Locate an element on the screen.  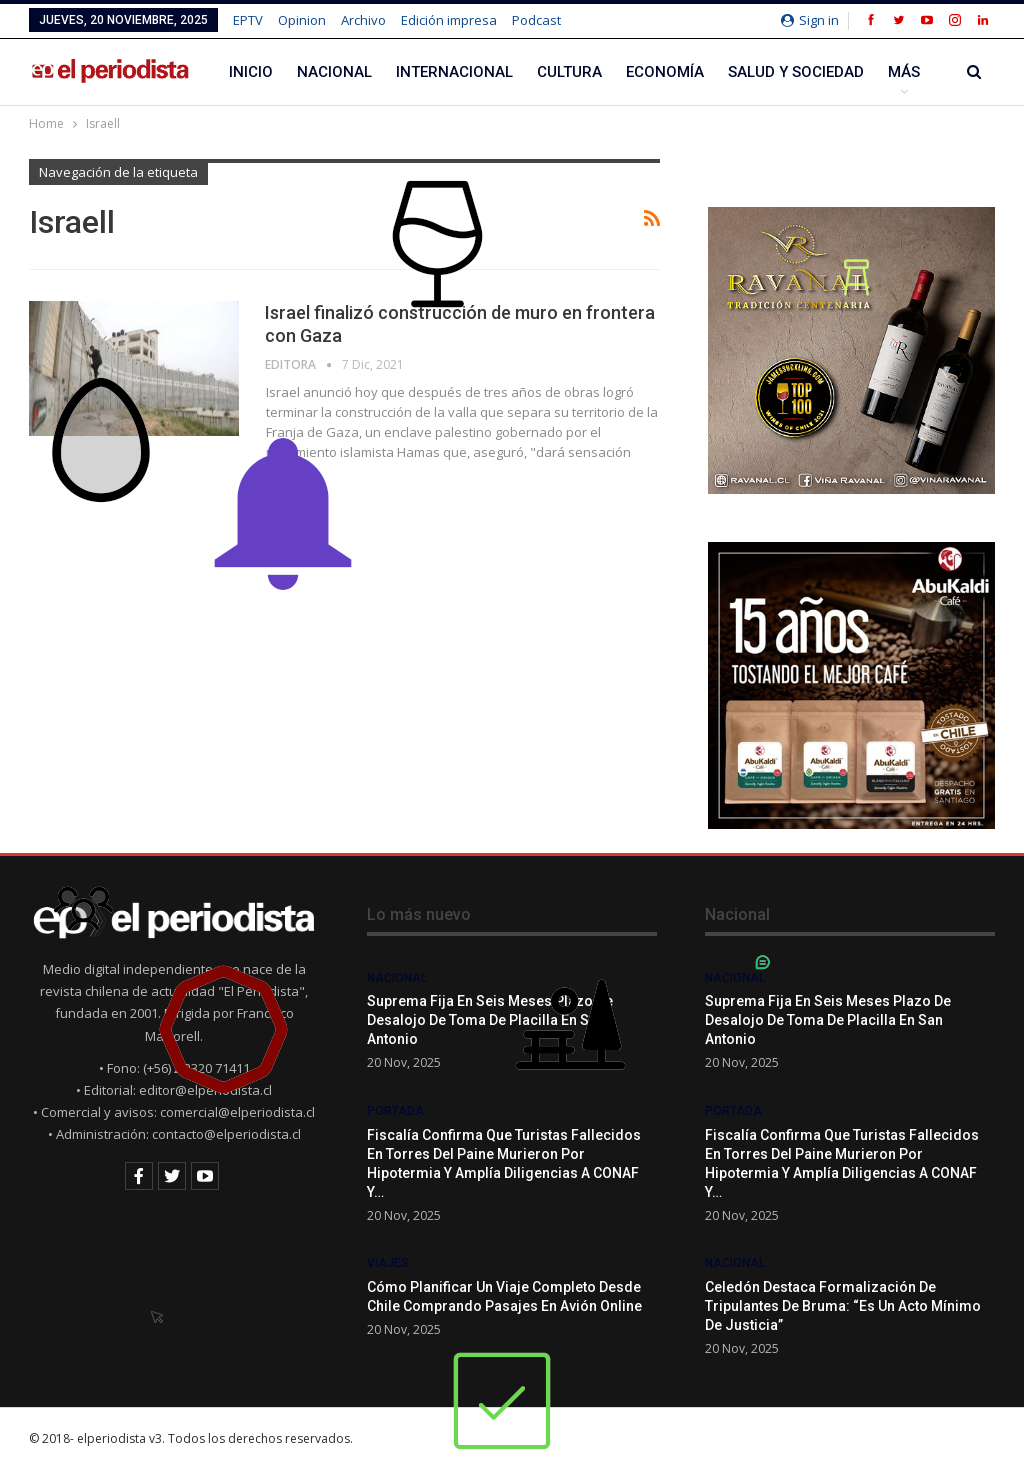
view nearby parks or green spaces is located at coordinates (570, 1030).